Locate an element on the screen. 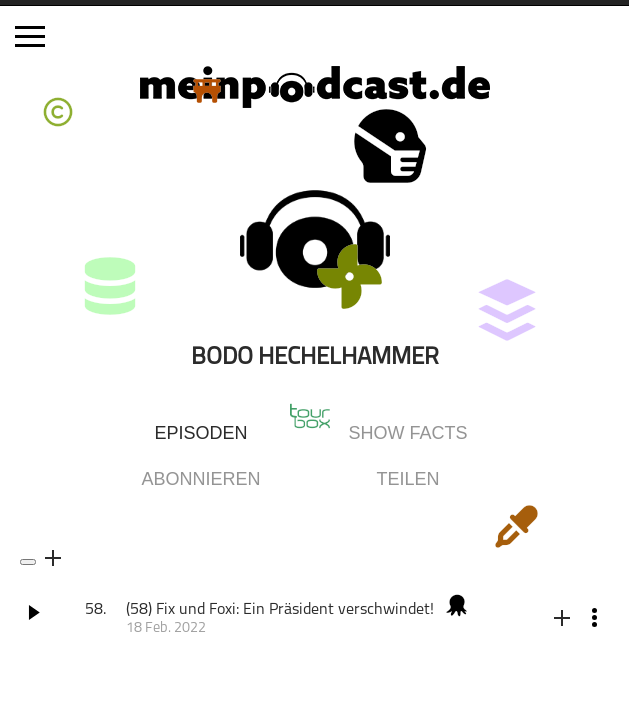  buffer app logo is located at coordinates (507, 310).